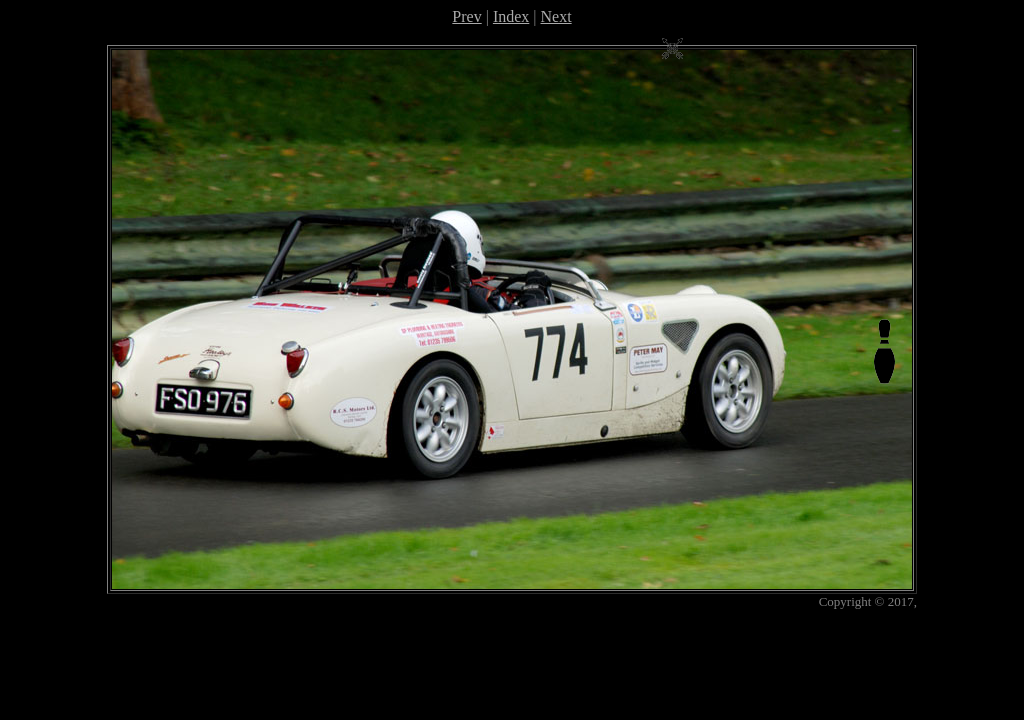 The height and width of the screenshot is (720, 1024). Describe the element at coordinates (672, 48) in the screenshot. I see `view targeting or precision settings` at that location.